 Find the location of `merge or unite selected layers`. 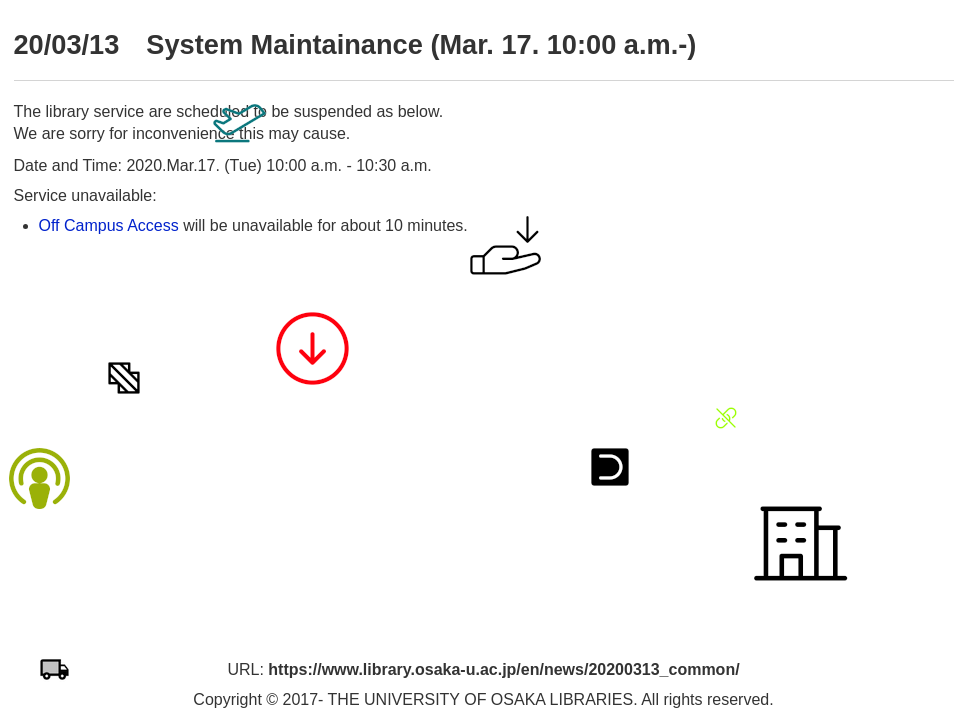

merge or unite selected layers is located at coordinates (124, 378).